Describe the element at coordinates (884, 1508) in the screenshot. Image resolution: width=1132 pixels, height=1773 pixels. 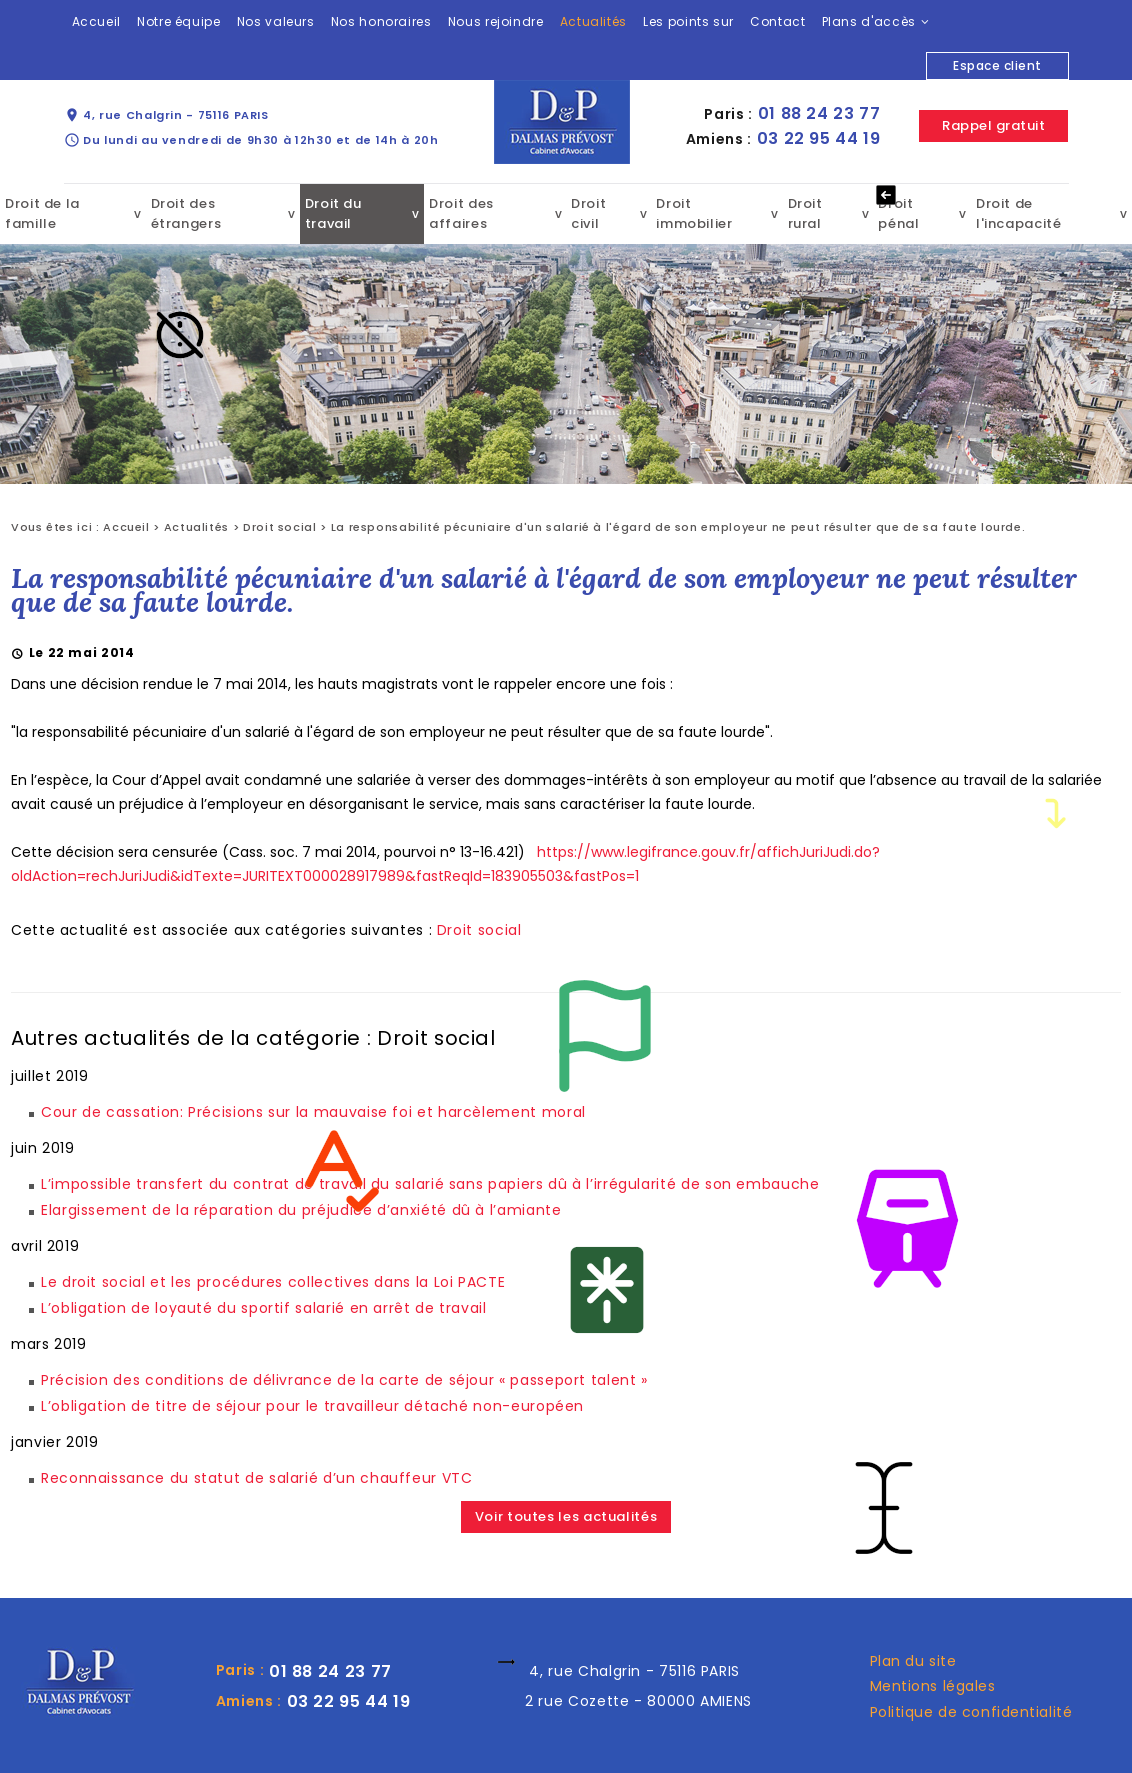
I see `text input field is active` at that location.